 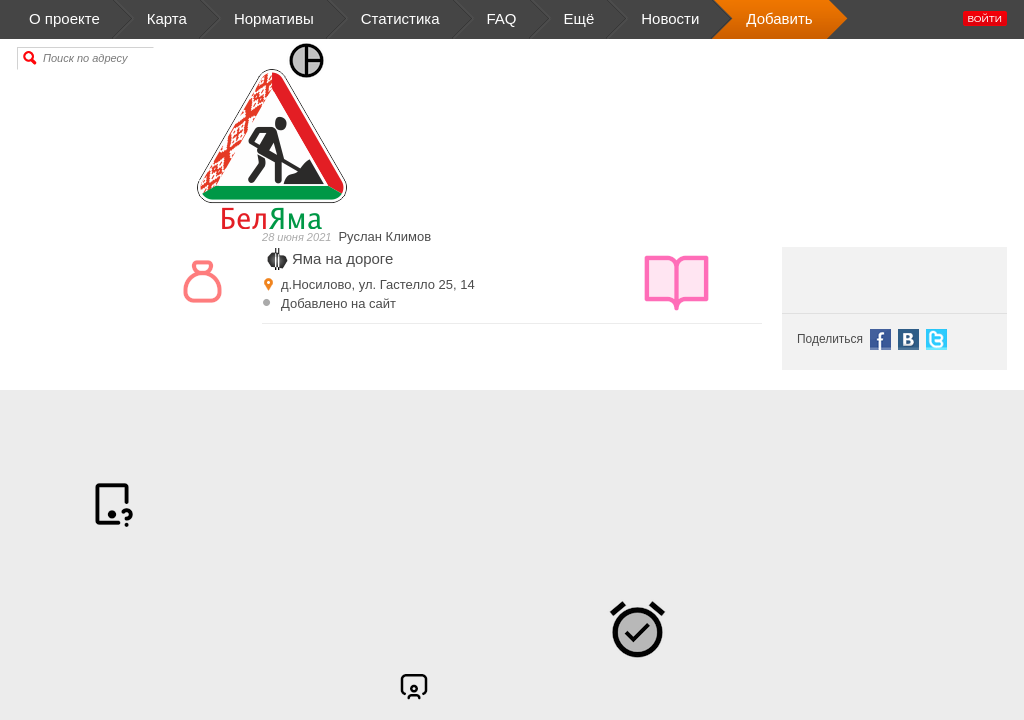 What do you see at coordinates (676, 278) in the screenshot?
I see `open reading mode or e-book viewer` at bounding box center [676, 278].